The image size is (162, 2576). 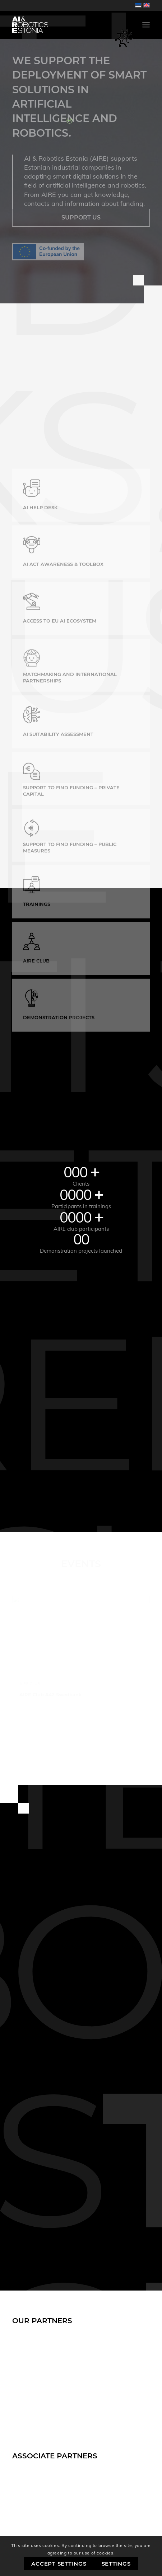 I want to click on decorative flourish or ornamental design element, so click(x=124, y=38).